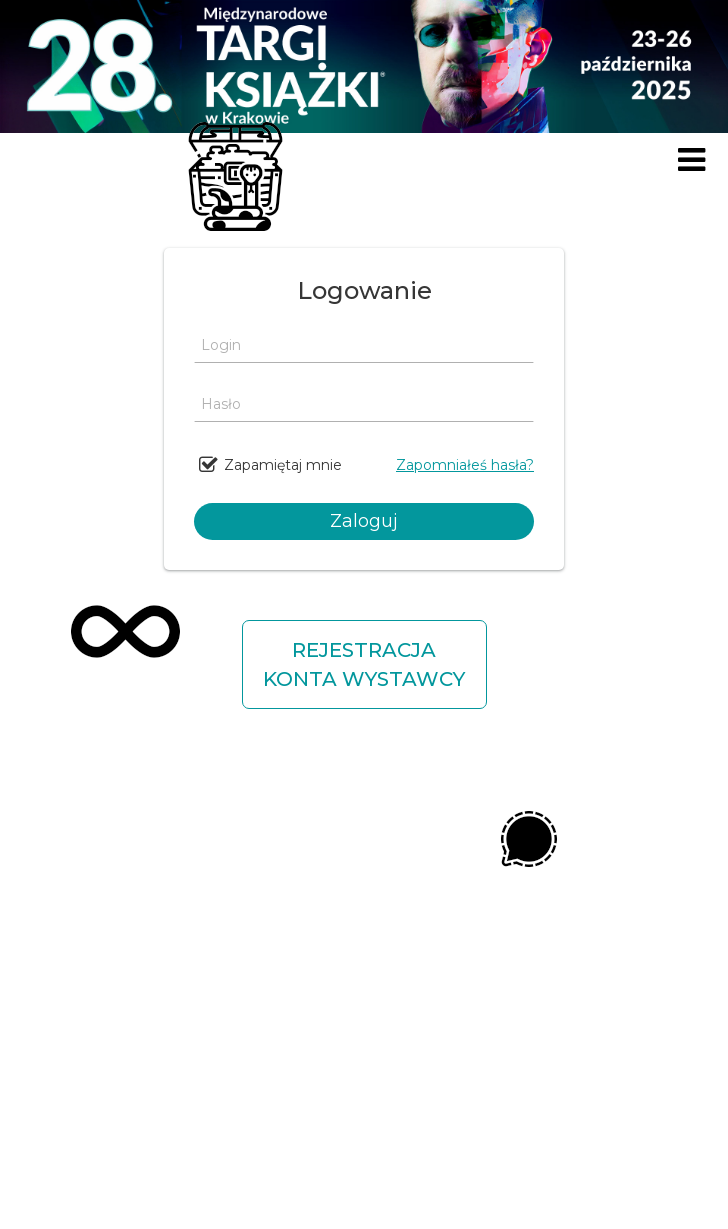 Image resolution: width=728 pixels, height=1229 pixels. What do you see at coordinates (235, 176) in the screenshot?
I see `rich python library logo` at bounding box center [235, 176].